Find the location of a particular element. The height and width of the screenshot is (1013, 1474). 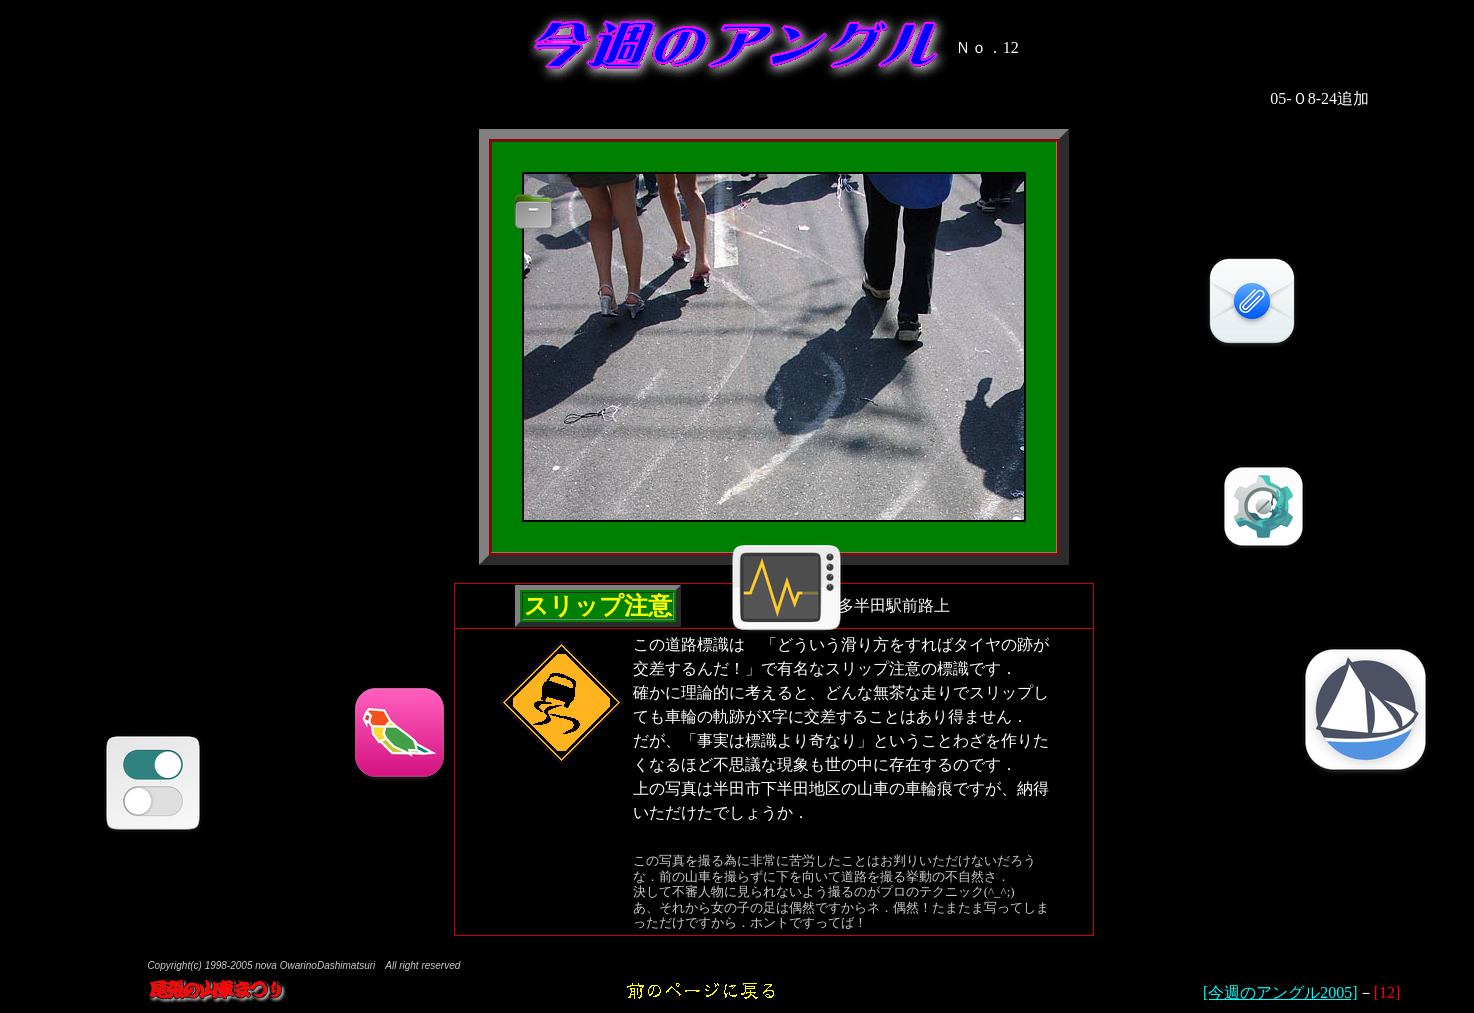

open jacobdev application is located at coordinates (1263, 506).